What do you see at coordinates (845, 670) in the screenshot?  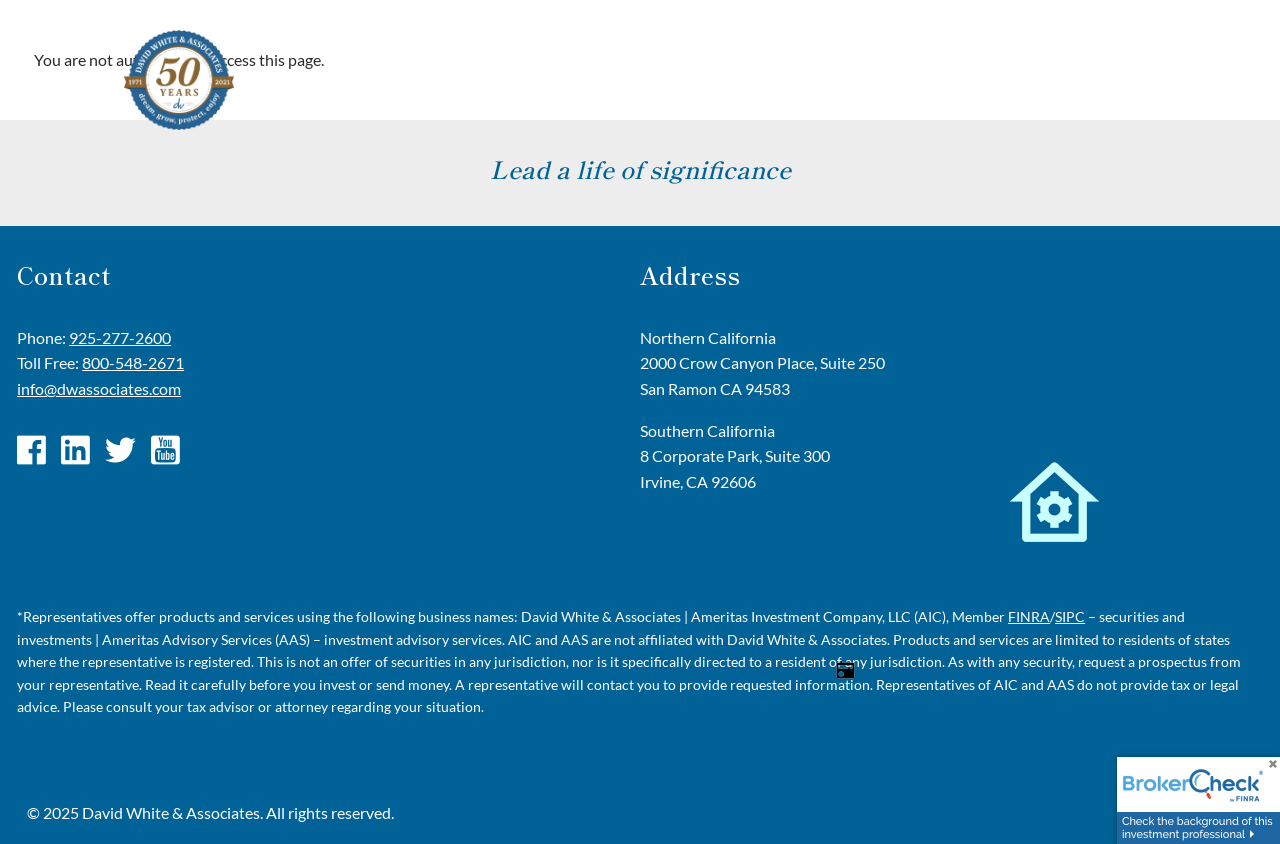 I see `listen to radio or audio broadcasts` at bounding box center [845, 670].